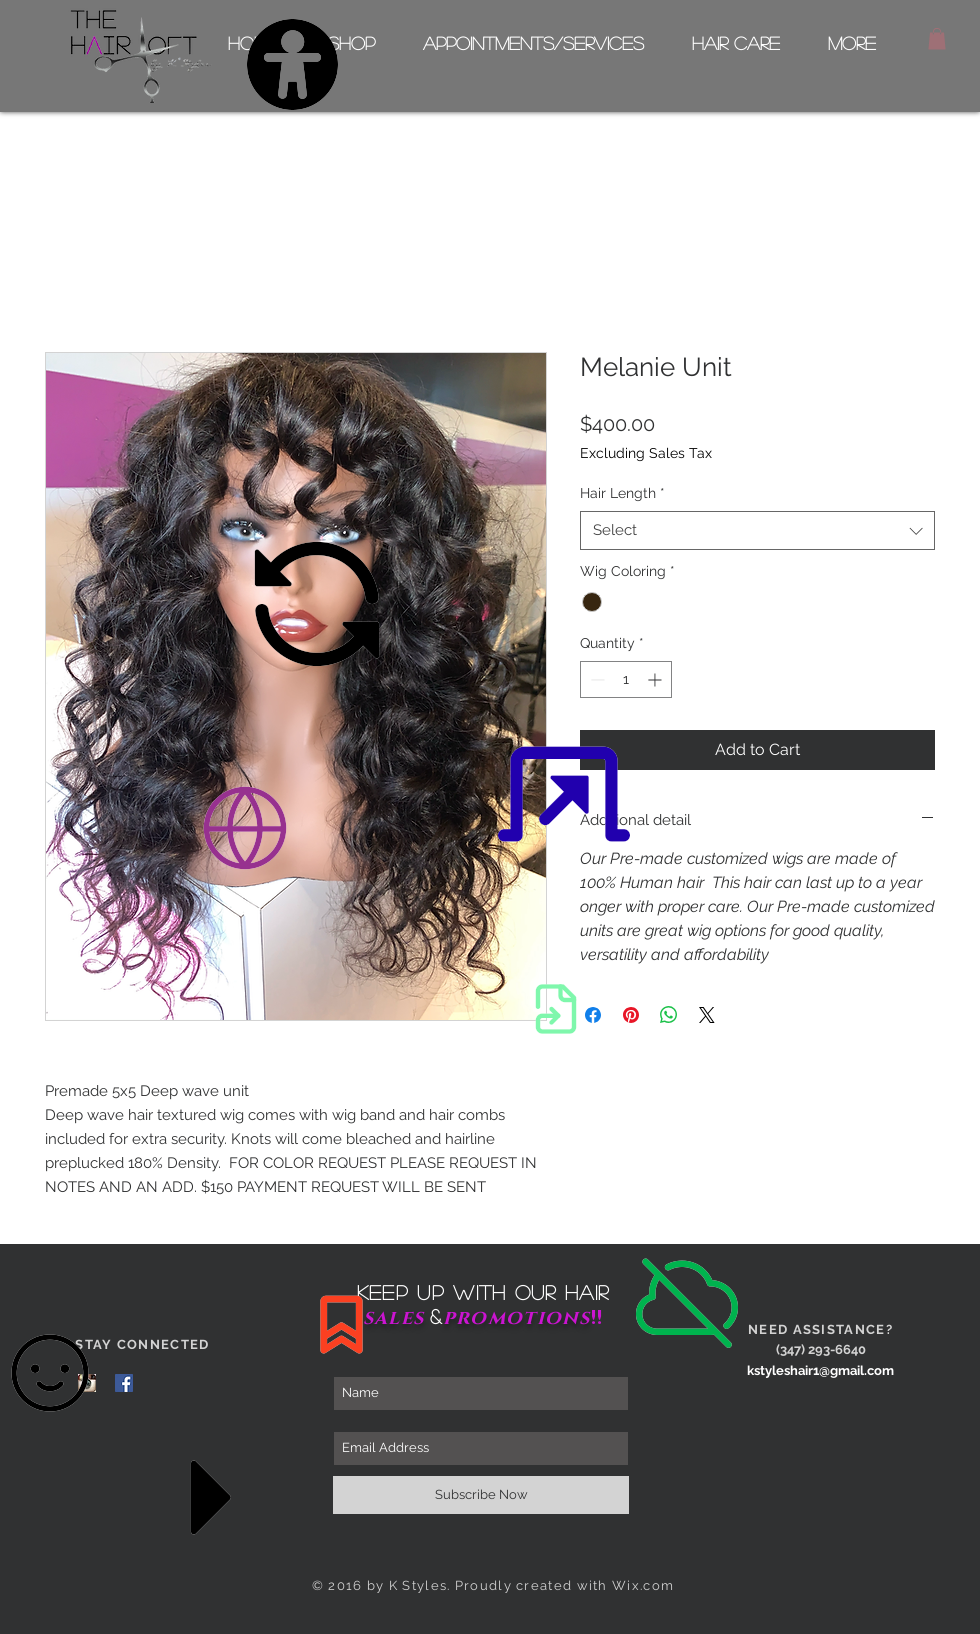 Image resolution: width=980 pixels, height=1634 pixels. What do you see at coordinates (211, 1497) in the screenshot?
I see `play media or start playback` at bounding box center [211, 1497].